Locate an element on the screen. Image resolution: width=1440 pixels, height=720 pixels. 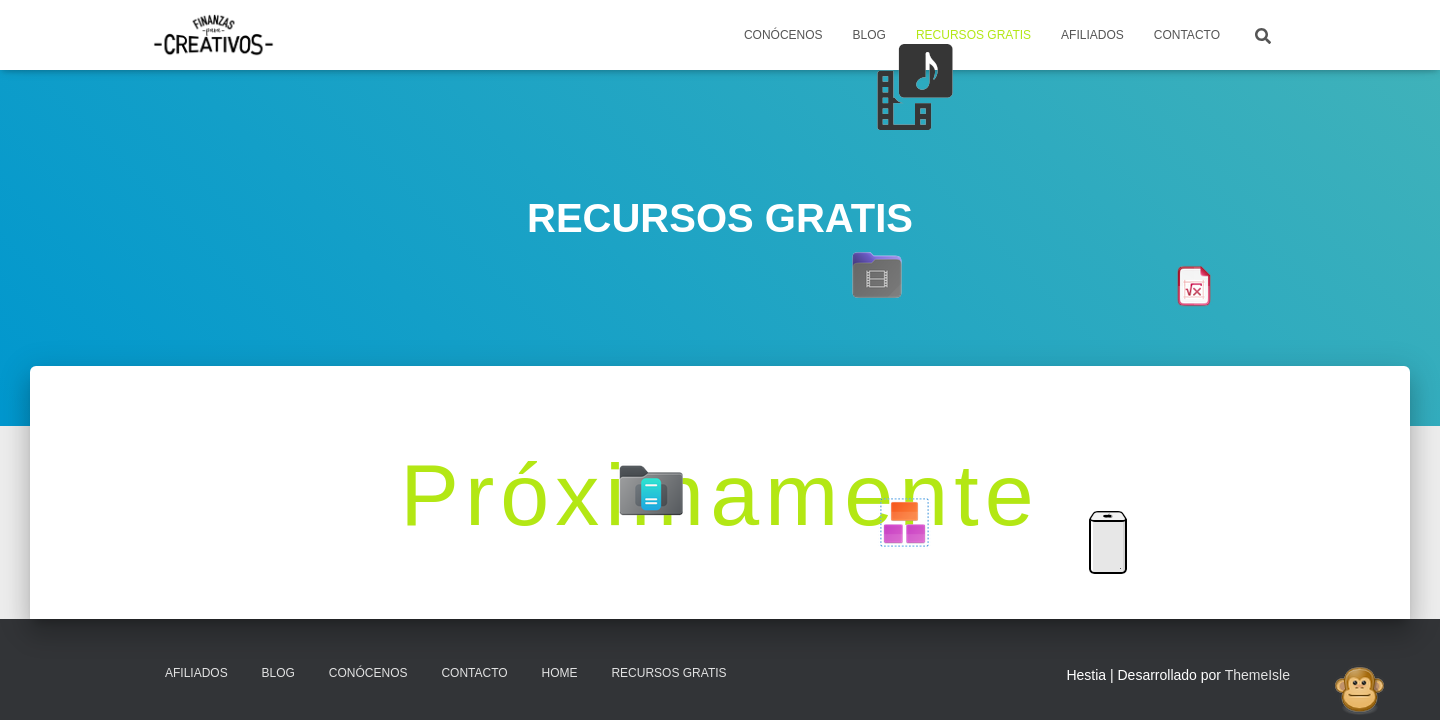
select all items in the current view is located at coordinates (904, 522).